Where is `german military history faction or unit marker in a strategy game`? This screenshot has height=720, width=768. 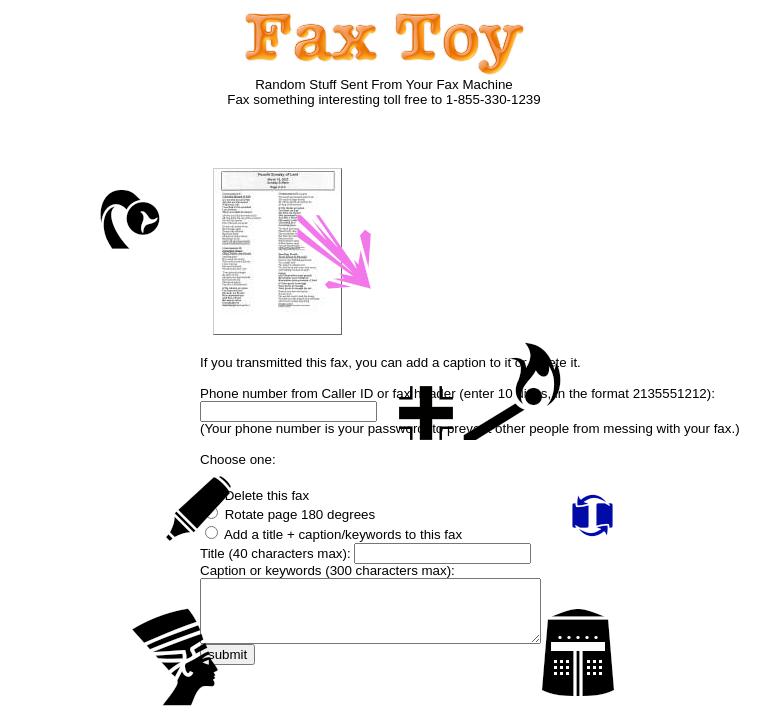
german military history faction or unit marker in a strategy game is located at coordinates (426, 413).